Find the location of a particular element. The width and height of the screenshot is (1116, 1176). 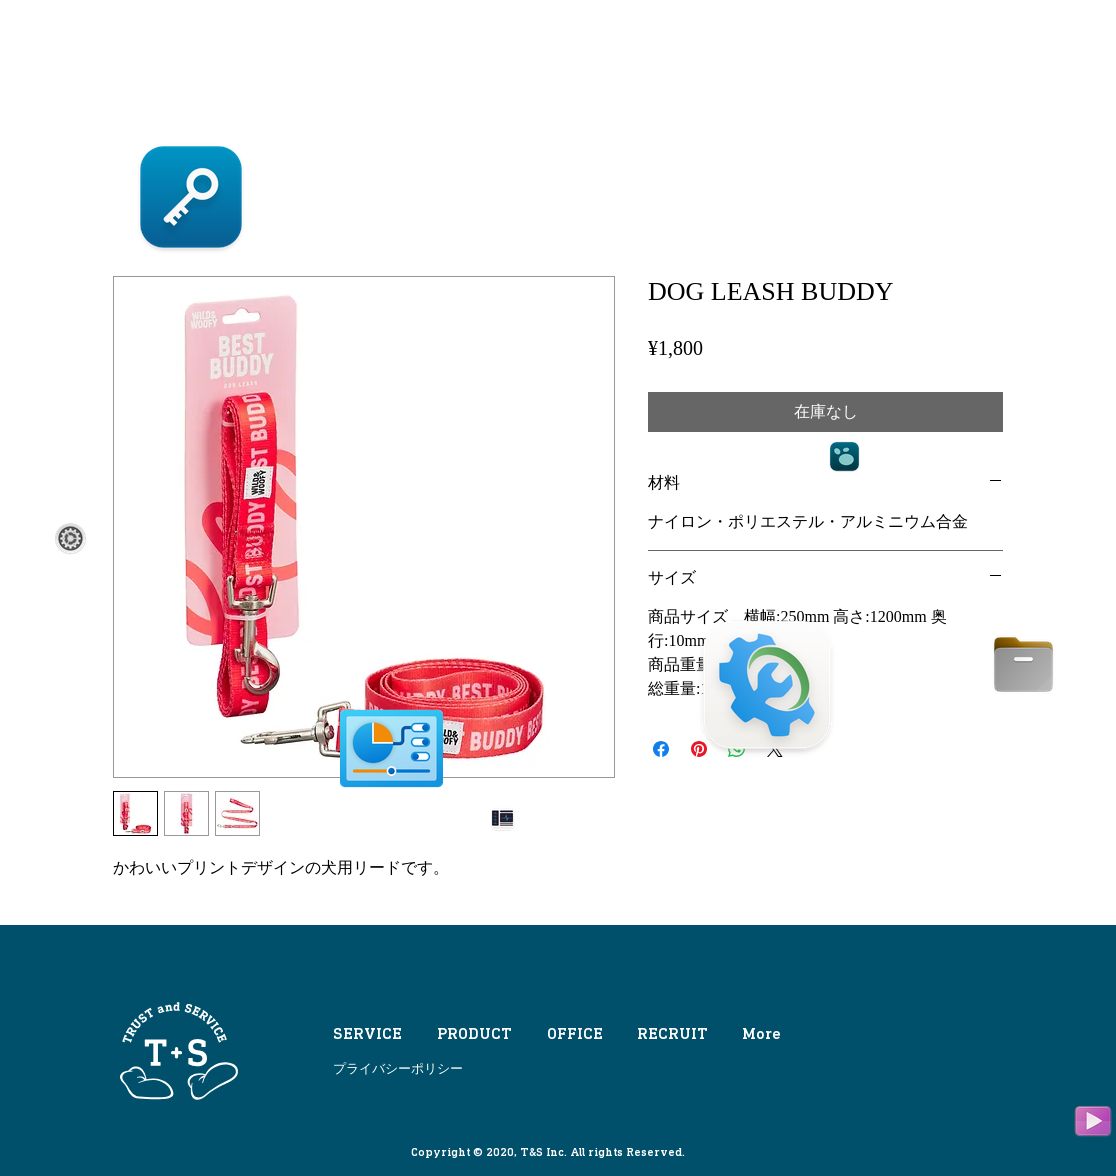

open the file manager application is located at coordinates (1023, 664).